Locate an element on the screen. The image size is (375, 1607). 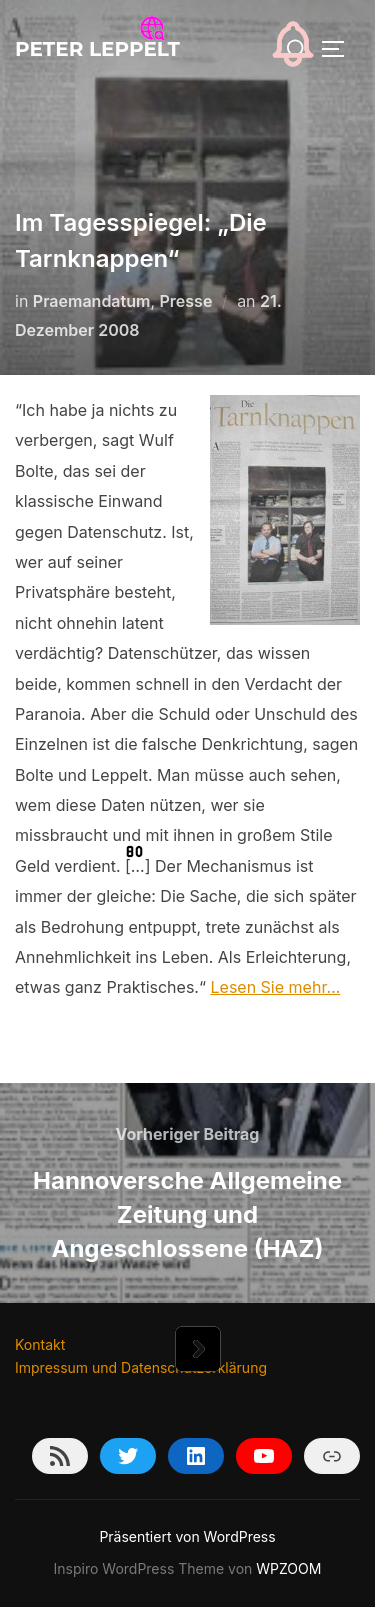
view notifications is located at coordinates (293, 44).